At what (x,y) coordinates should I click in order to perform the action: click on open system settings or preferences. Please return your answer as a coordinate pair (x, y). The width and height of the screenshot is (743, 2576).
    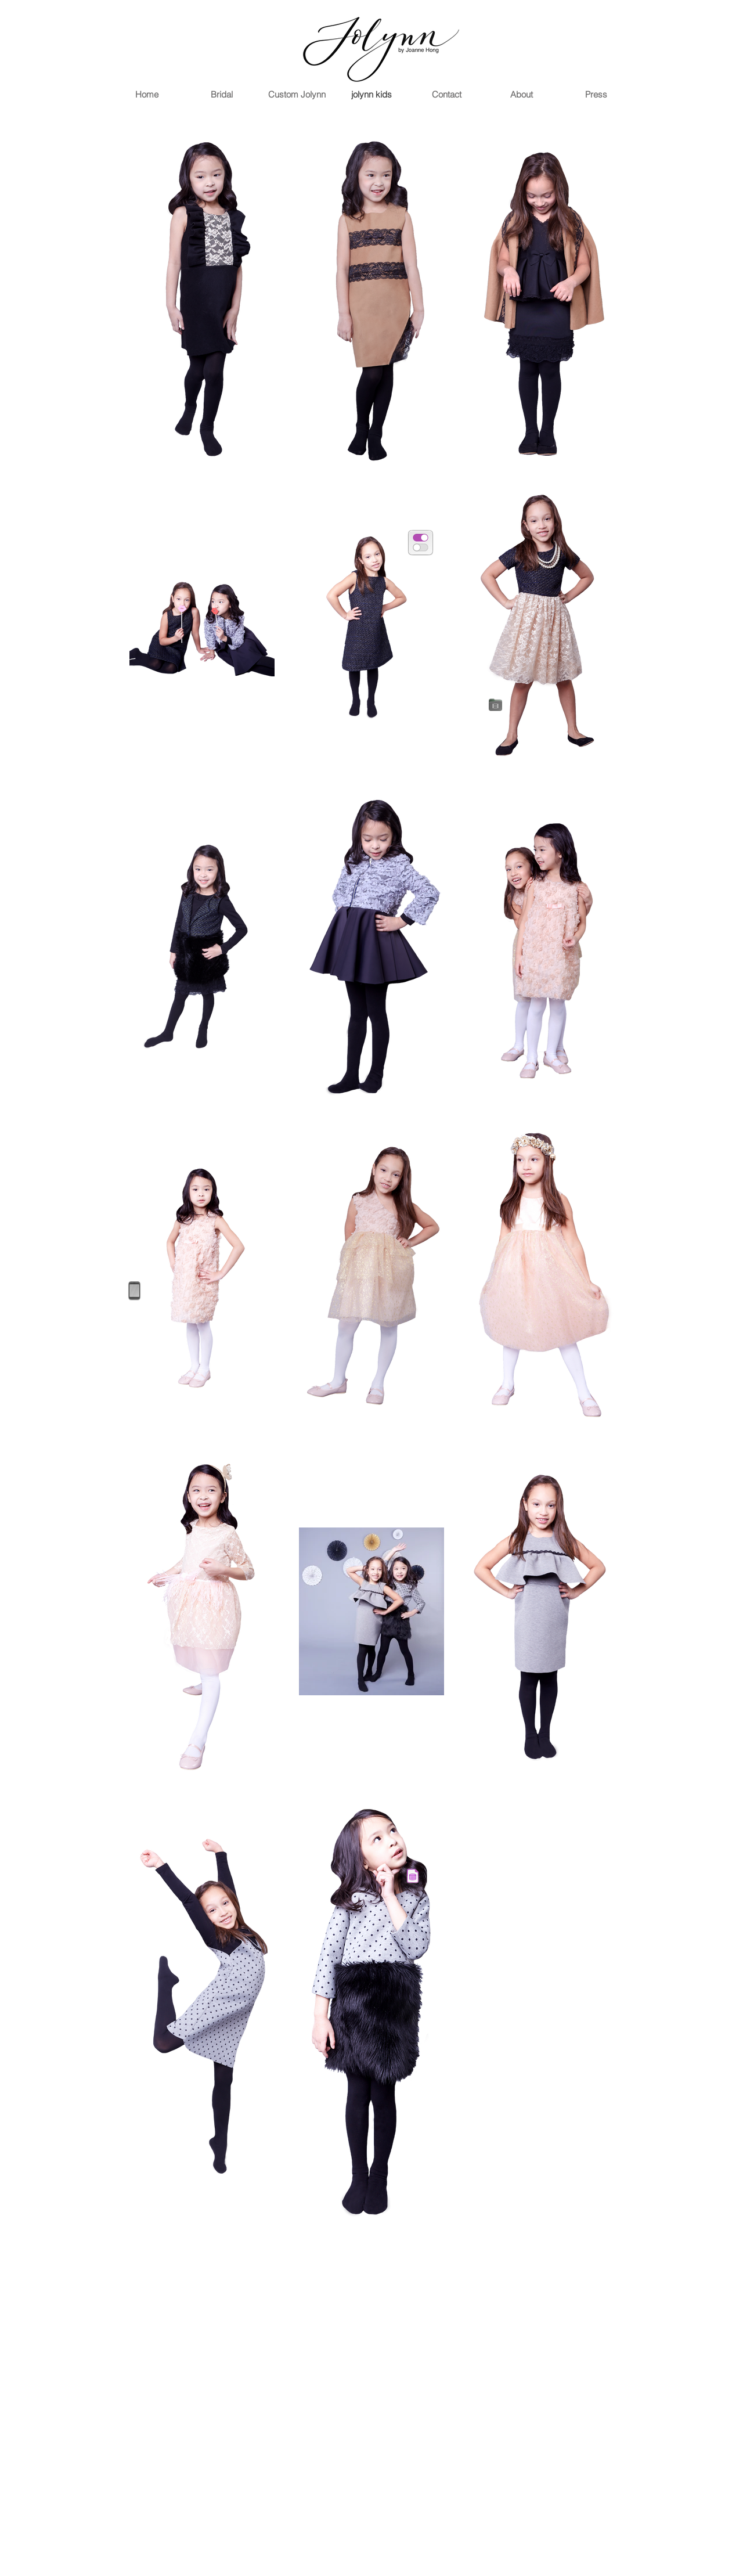
    Looking at the image, I should click on (420, 542).